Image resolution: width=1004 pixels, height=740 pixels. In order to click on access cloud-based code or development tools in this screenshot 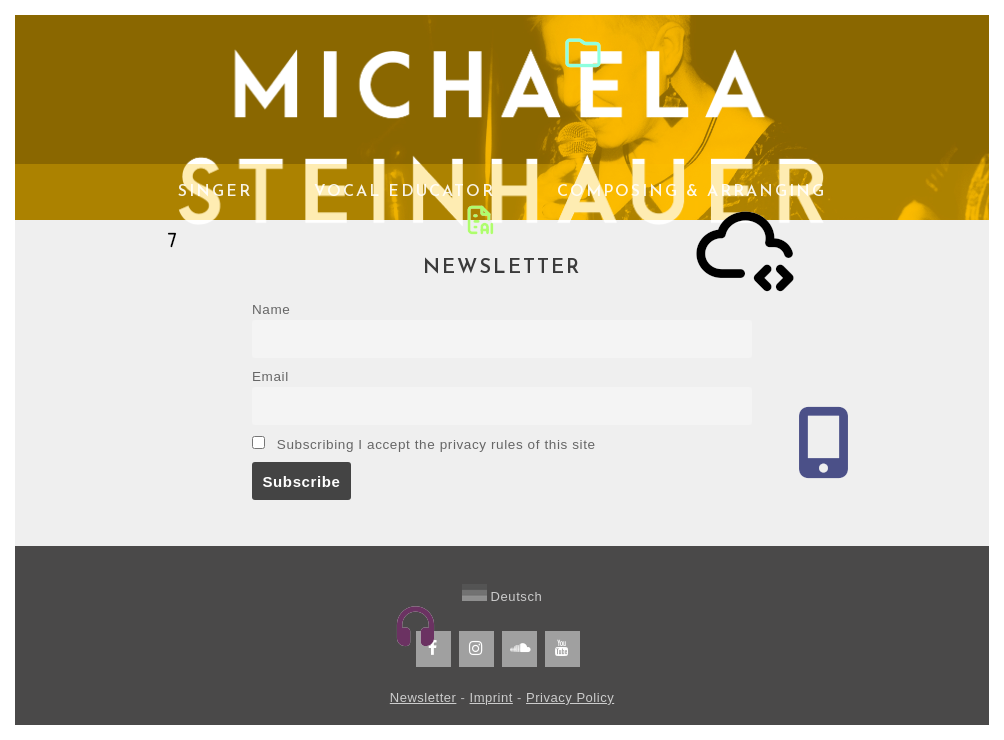, I will do `click(745, 247)`.